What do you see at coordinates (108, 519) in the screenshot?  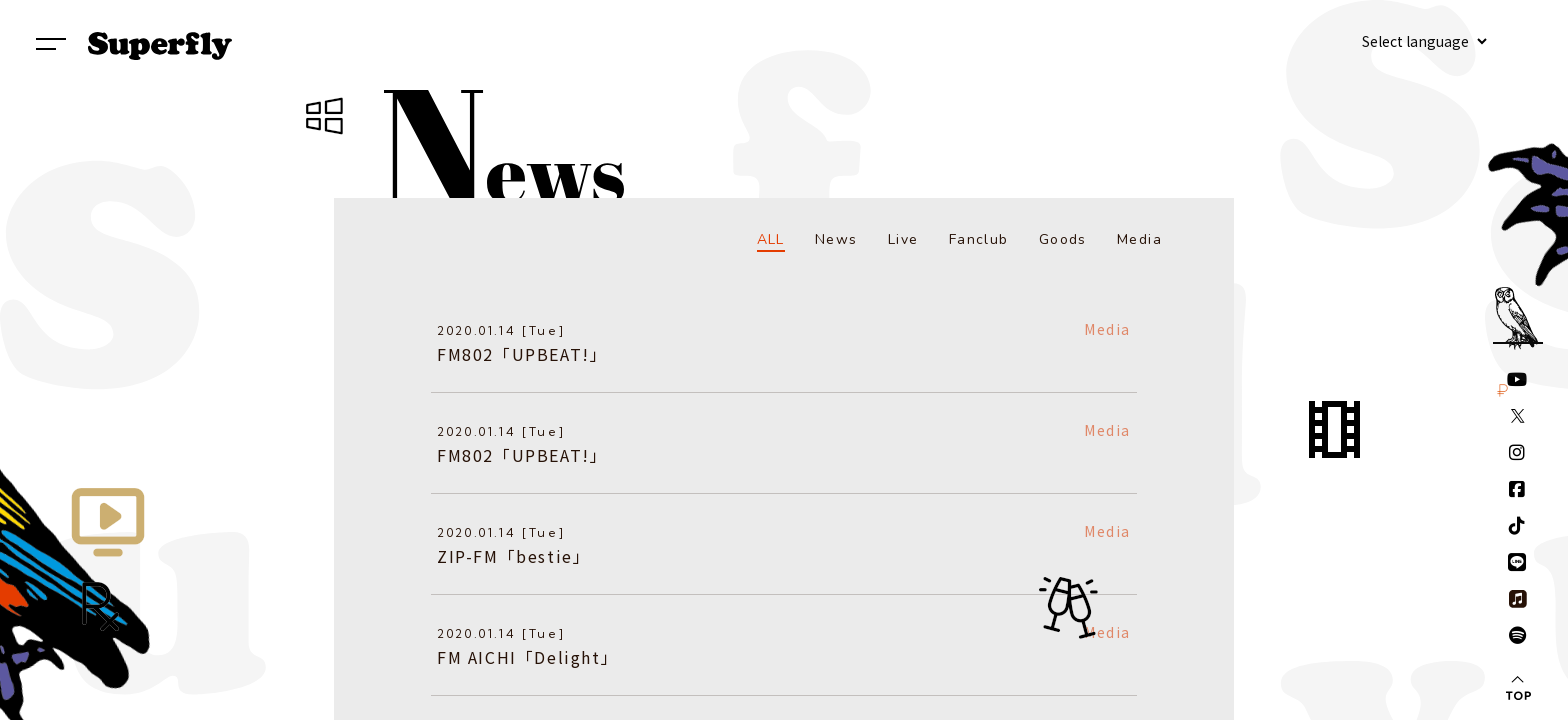 I see `play video on monitor or screen` at bounding box center [108, 519].